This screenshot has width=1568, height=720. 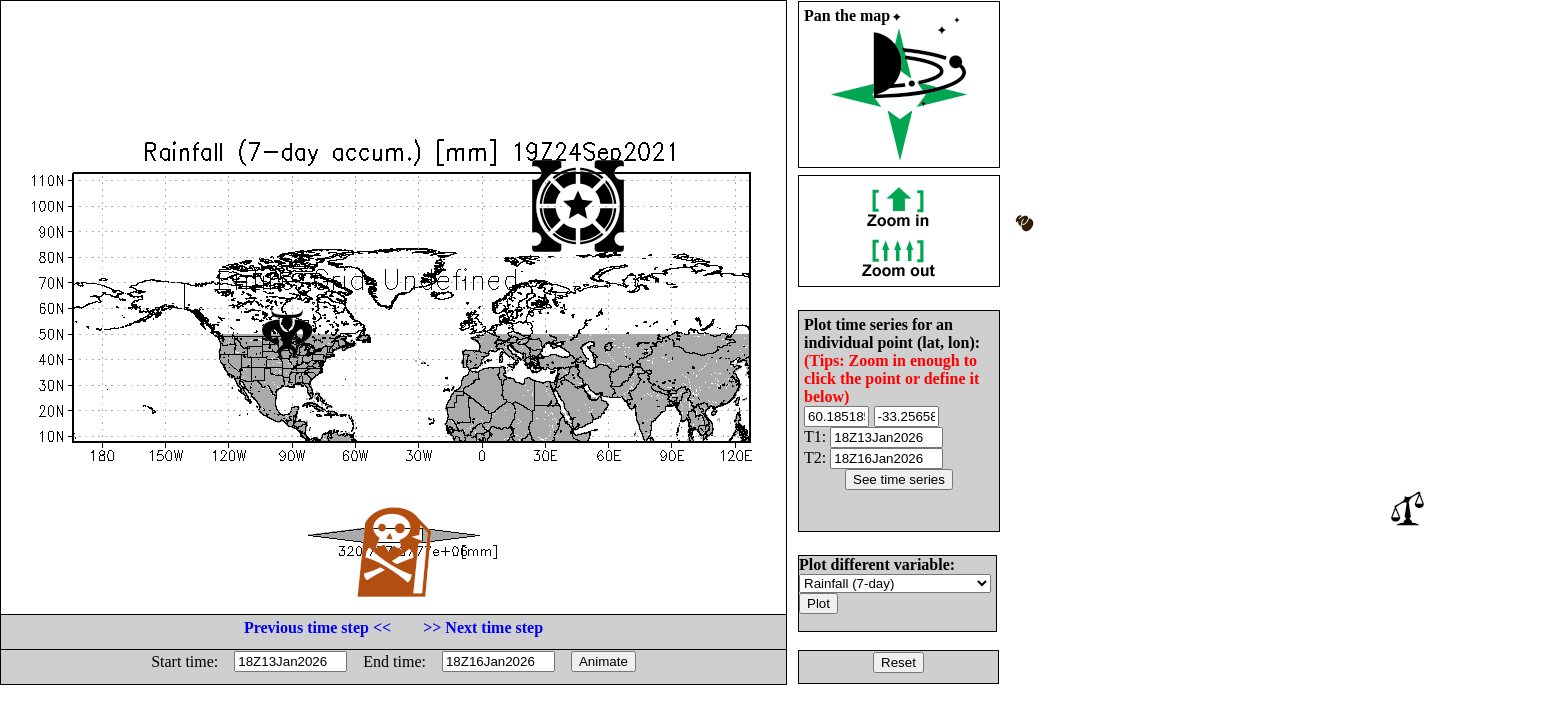 What do you see at coordinates (1024, 222) in the screenshot?
I see `access boxing or fighting game mode` at bounding box center [1024, 222].